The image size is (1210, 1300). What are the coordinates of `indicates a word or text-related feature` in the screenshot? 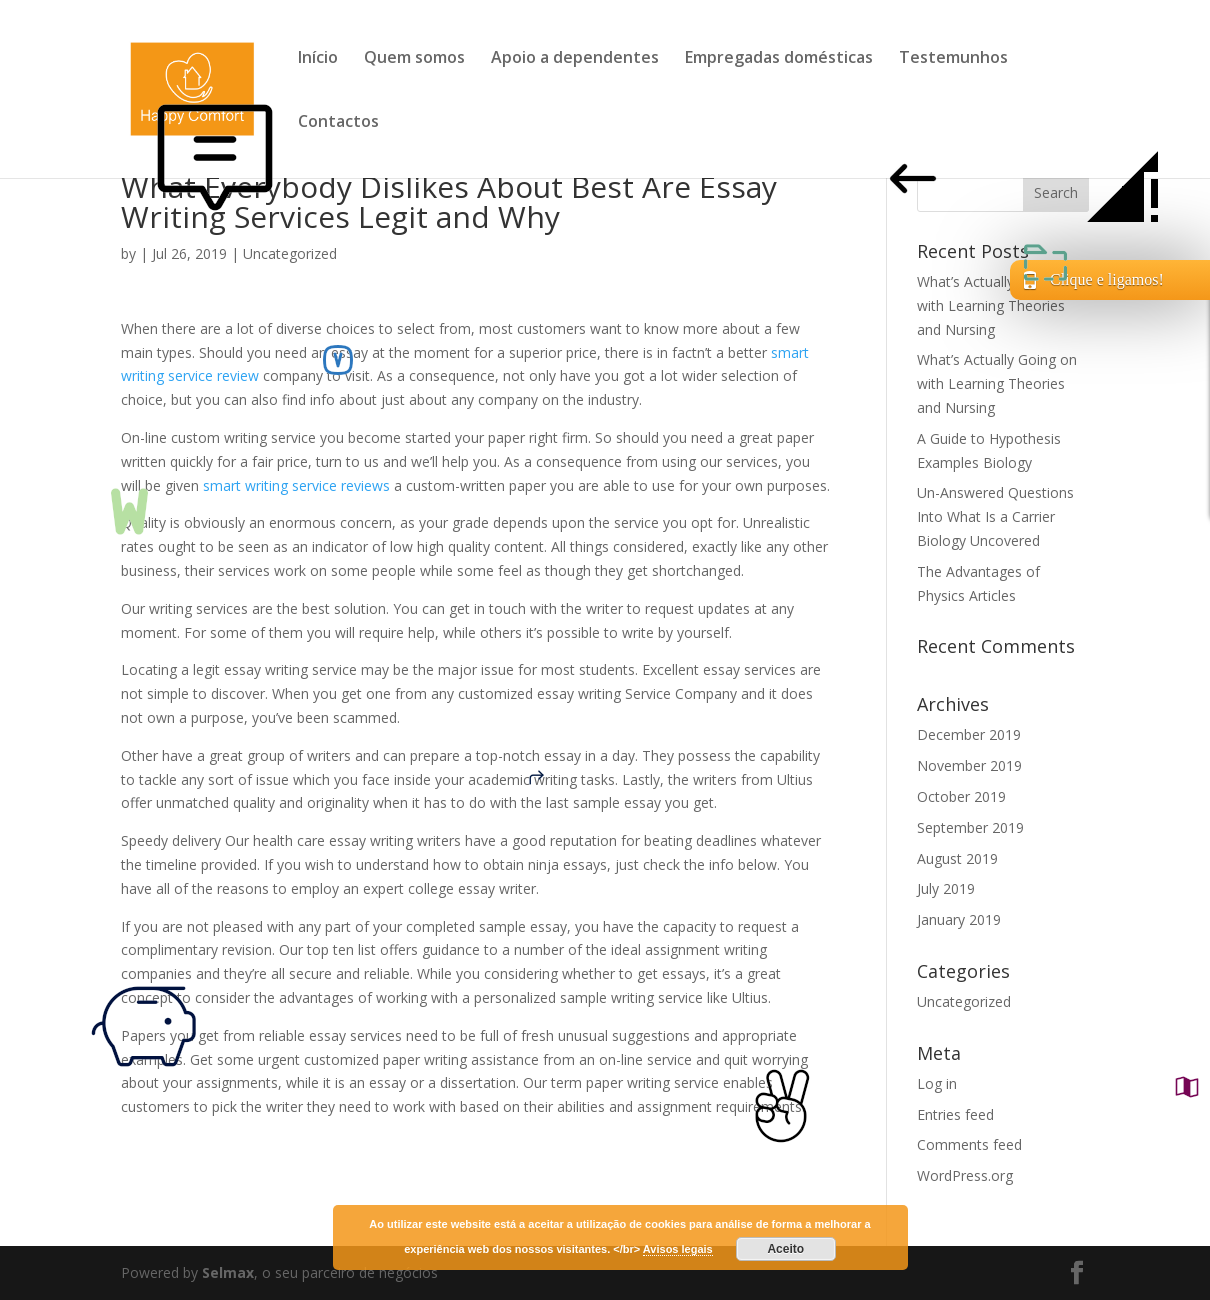 It's located at (129, 511).